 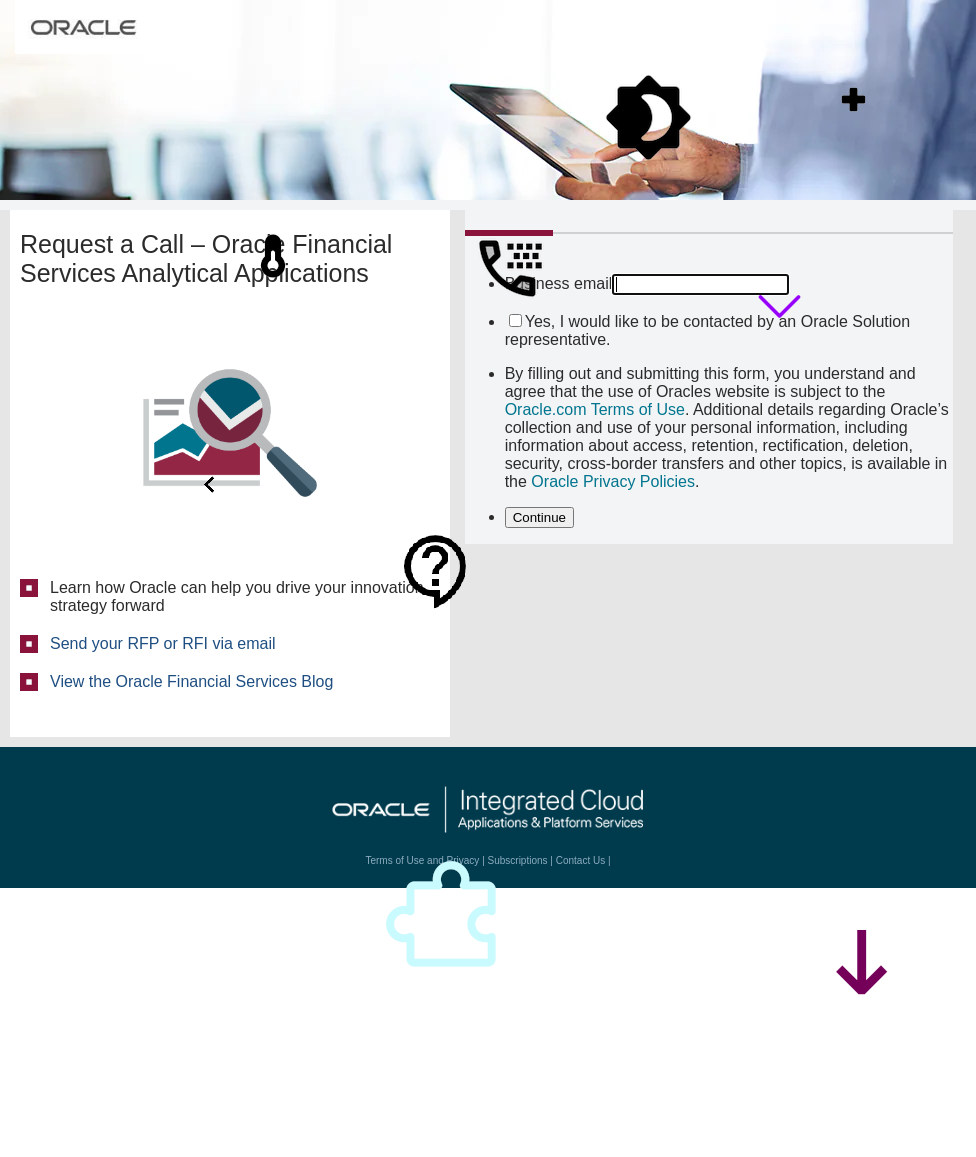 What do you see at coordinates (863, 966) in the screenshot?
I see `scroll down or view more content` at bounding box center [863, 966].